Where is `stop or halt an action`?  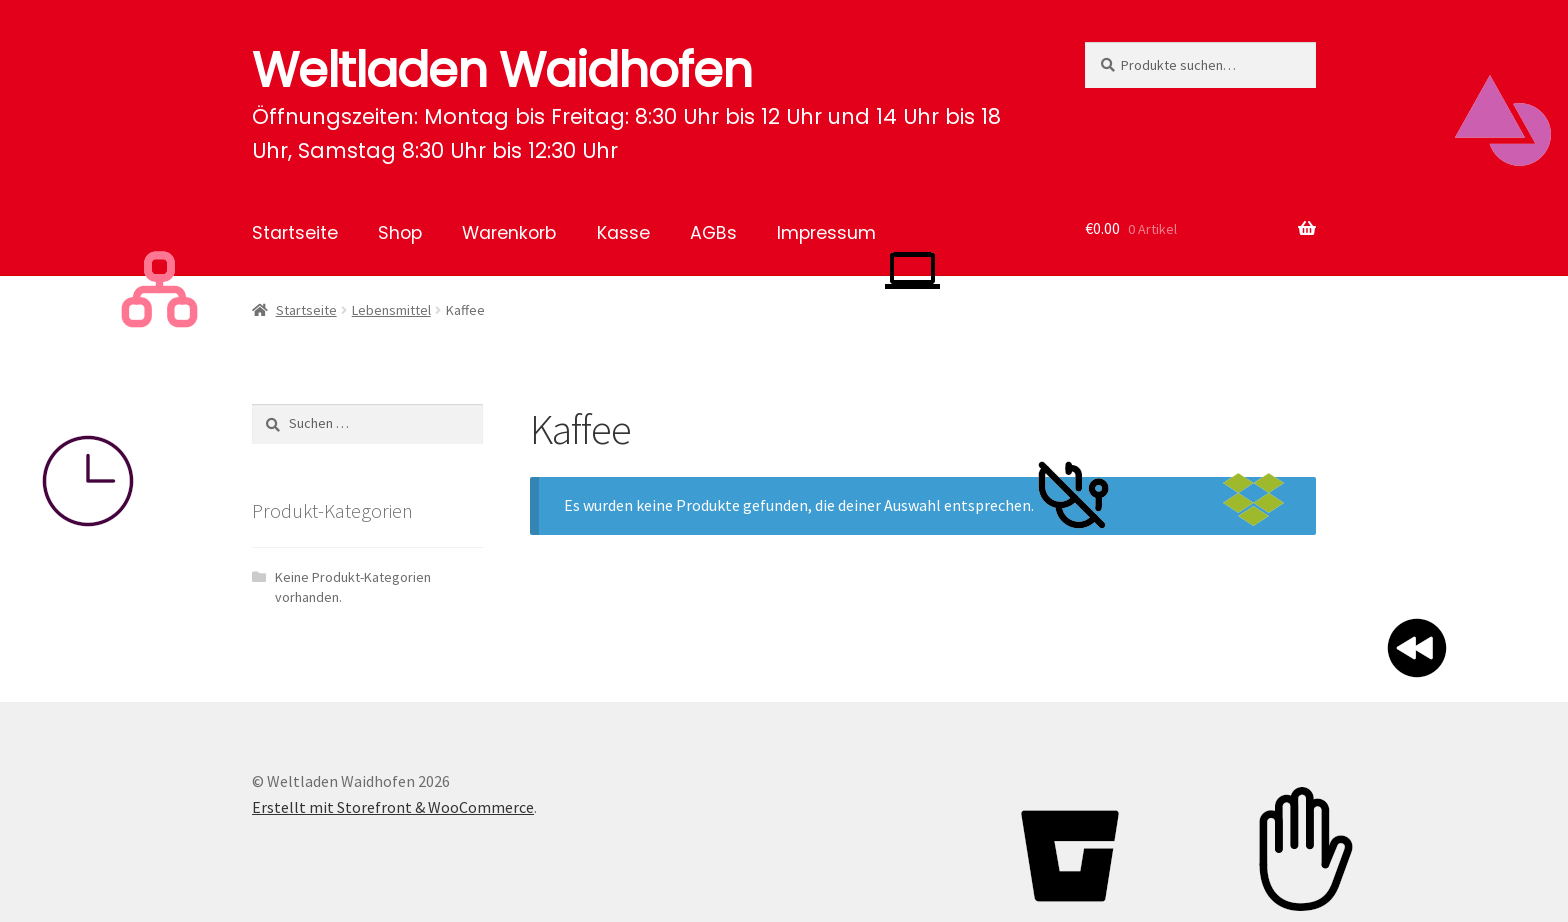 stop or halt an action is located at coordinates (1306, 849).